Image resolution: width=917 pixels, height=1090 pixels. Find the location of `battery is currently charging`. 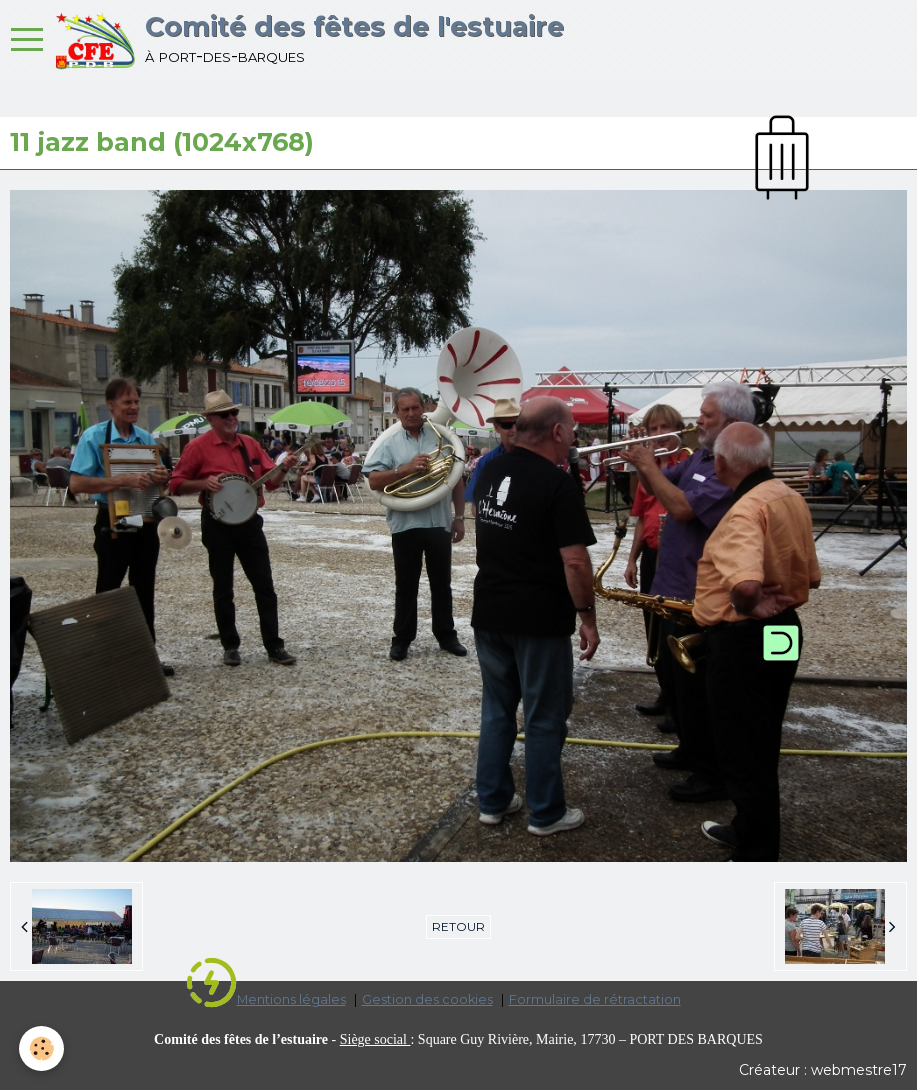

battery is currently charging is located at coordinates (211, 982).